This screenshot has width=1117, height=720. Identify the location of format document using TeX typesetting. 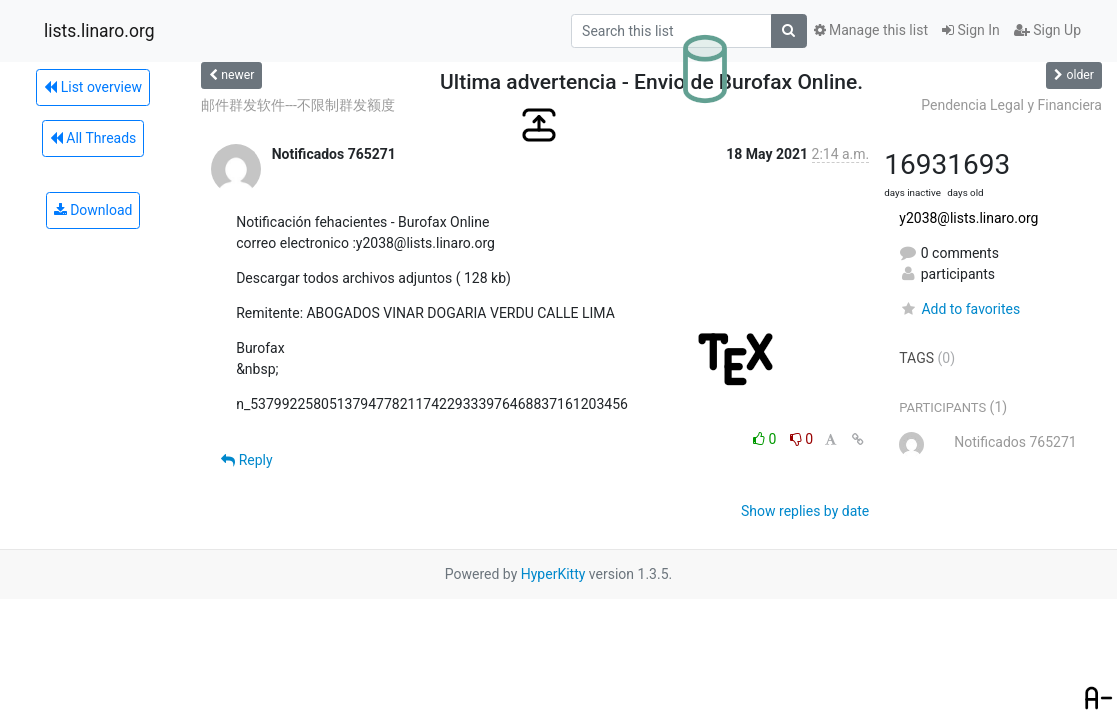
(735, 355).